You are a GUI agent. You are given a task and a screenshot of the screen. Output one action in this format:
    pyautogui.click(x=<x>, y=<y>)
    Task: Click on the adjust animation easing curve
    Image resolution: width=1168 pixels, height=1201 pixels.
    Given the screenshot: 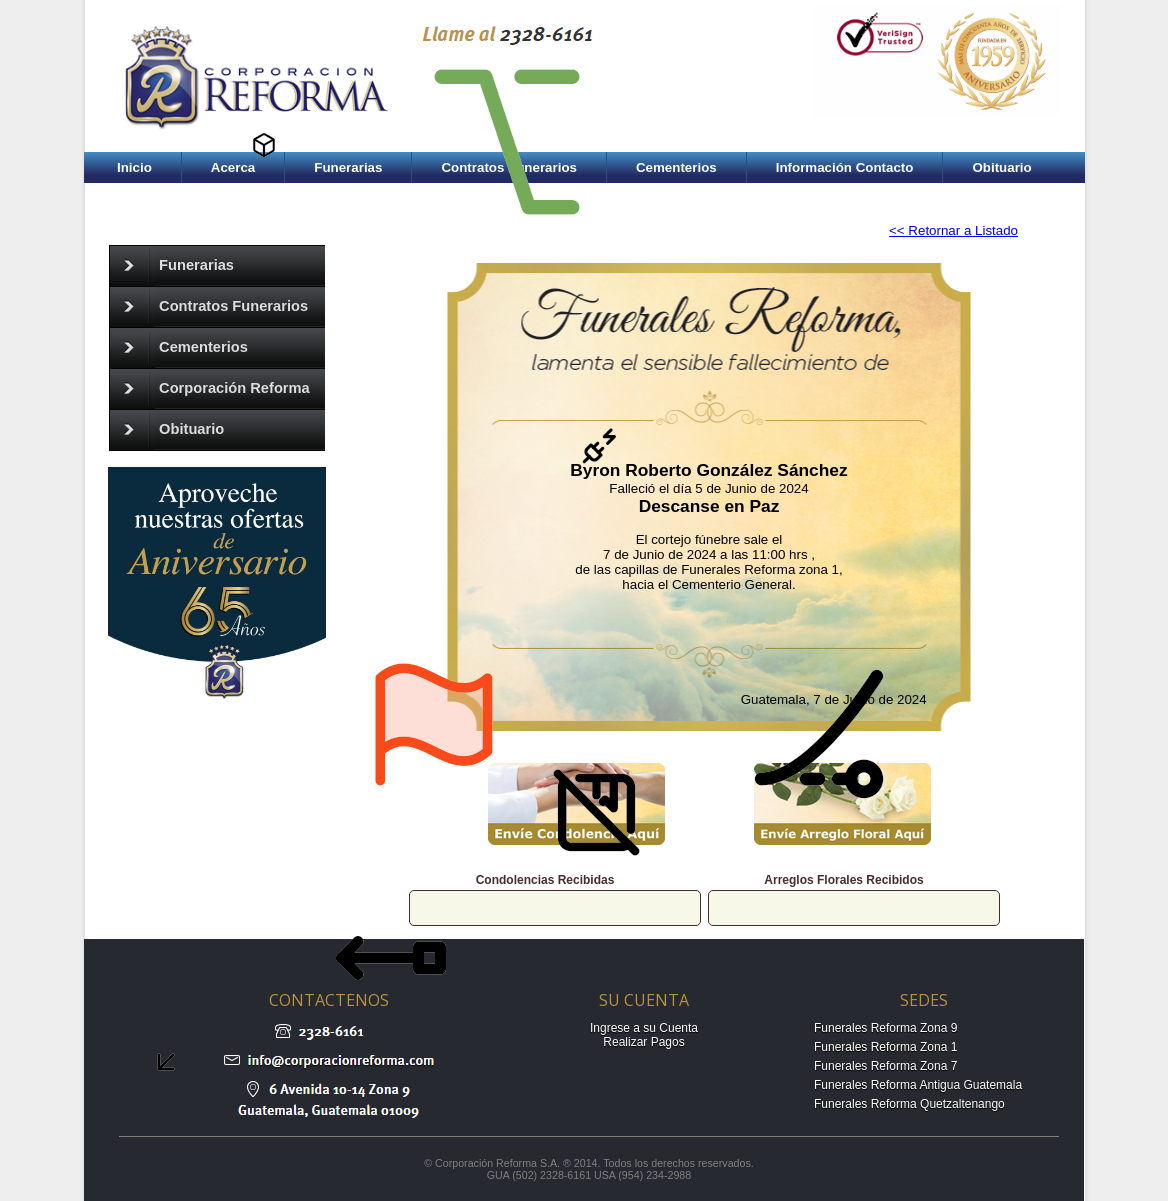 What is the action you would take?
    pyautogui.click(x=819, y=734)
    